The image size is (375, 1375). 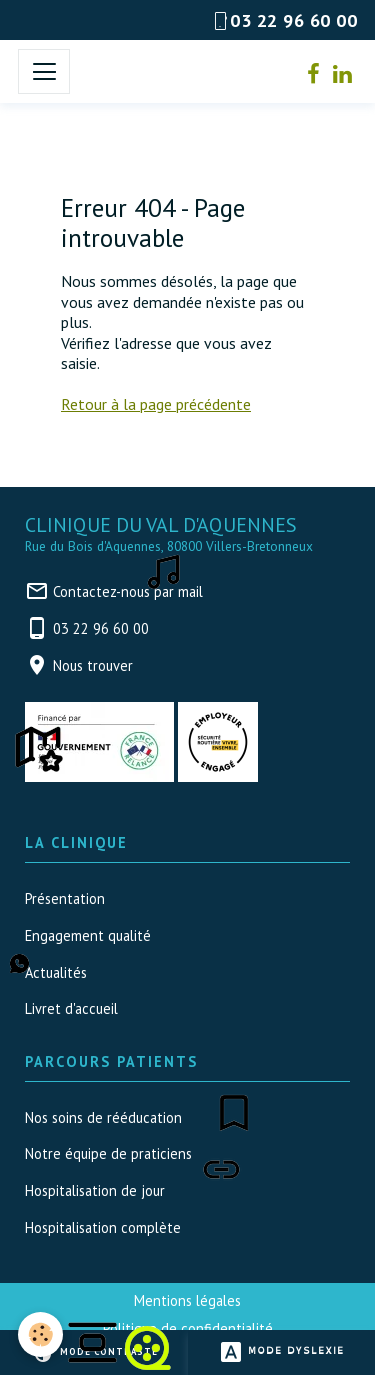 I want to click on view favorite locations on map, so click(x=38, y=747).